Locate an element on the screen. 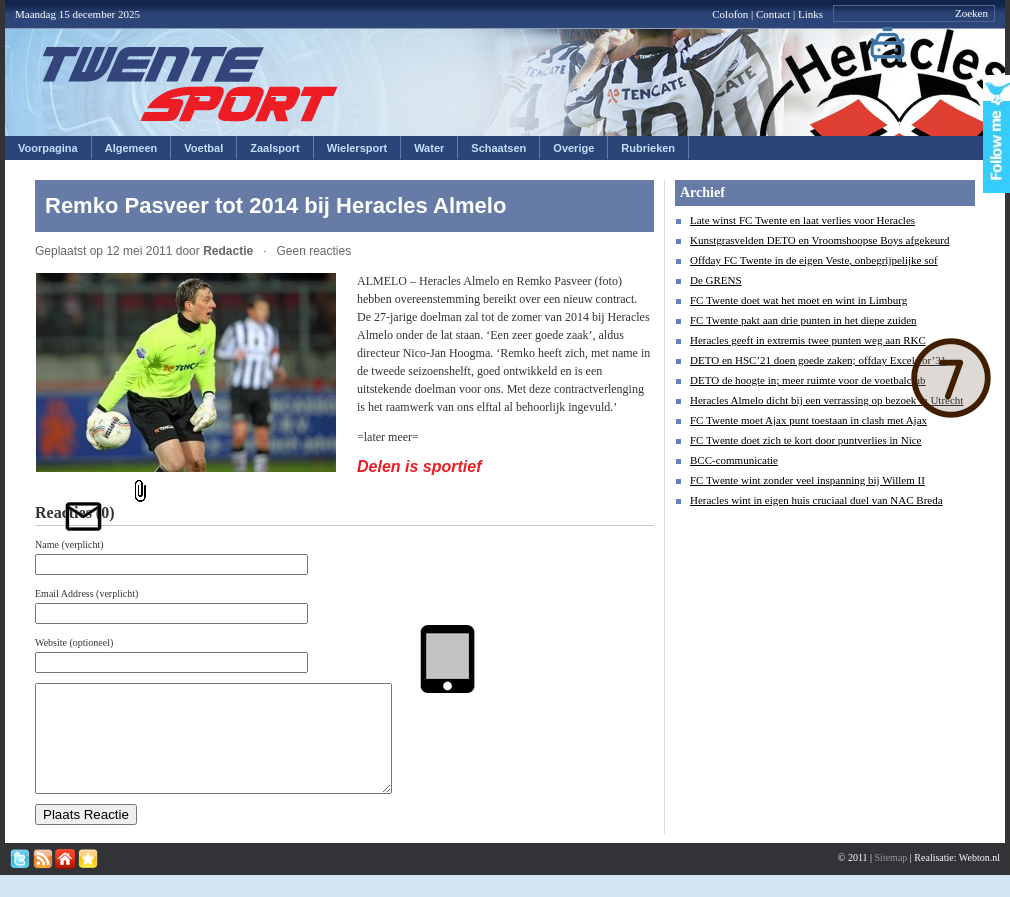 The width and height of the screenshot is (1010, 897). switch to tablet view is located at coordinates (449, 659).